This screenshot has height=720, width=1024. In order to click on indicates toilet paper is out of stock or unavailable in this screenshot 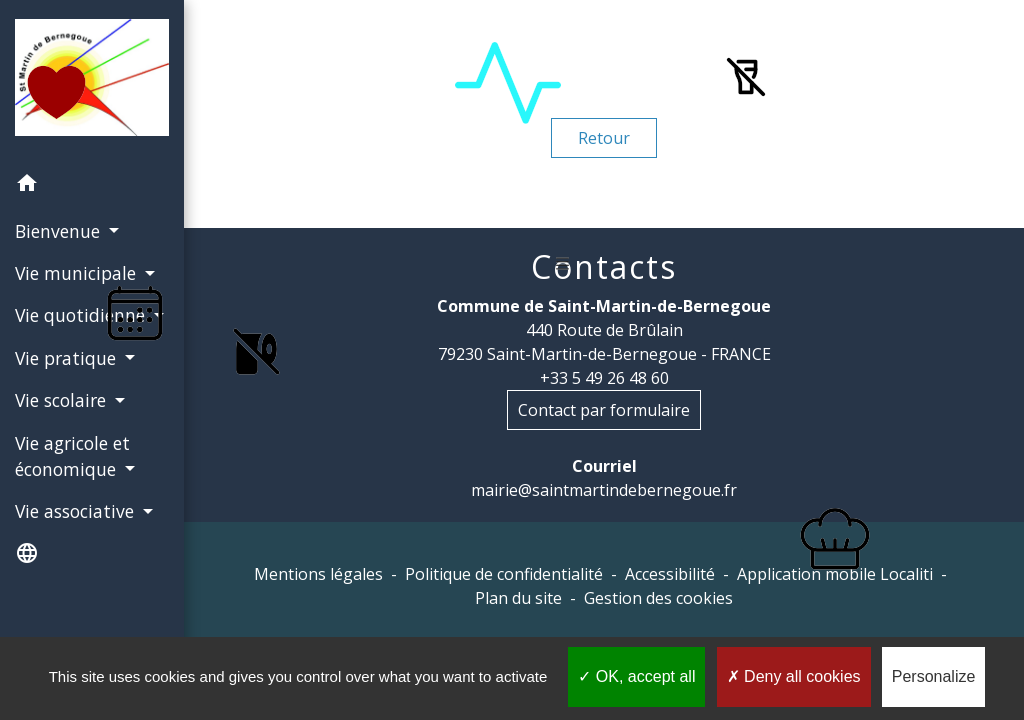, I will do `click(256, 351)`.